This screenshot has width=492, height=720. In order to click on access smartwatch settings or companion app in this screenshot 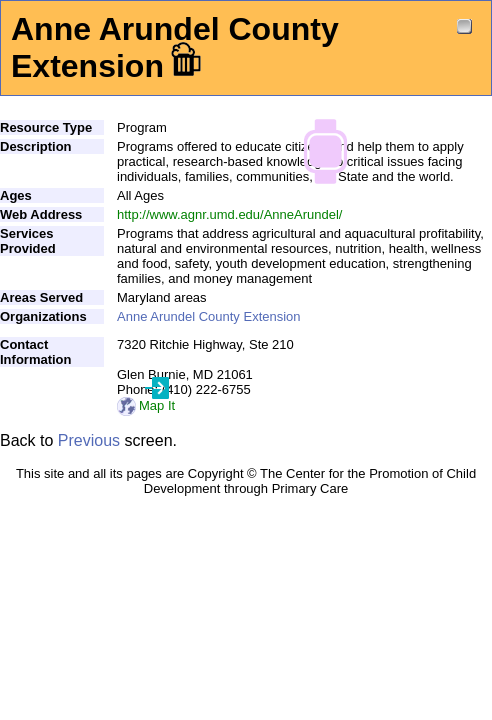, I will do `click(325, 151)`.